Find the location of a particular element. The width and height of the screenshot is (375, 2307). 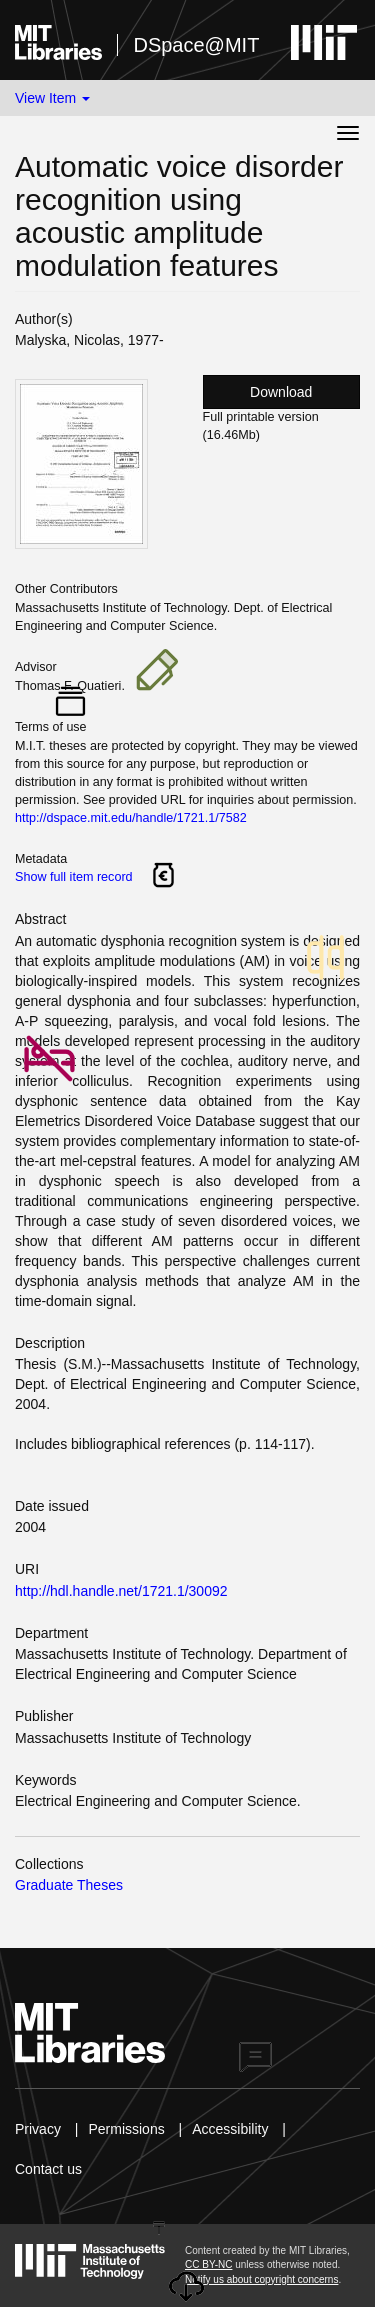

no sleeping accommodations available is located at coordinates (49, 1058).